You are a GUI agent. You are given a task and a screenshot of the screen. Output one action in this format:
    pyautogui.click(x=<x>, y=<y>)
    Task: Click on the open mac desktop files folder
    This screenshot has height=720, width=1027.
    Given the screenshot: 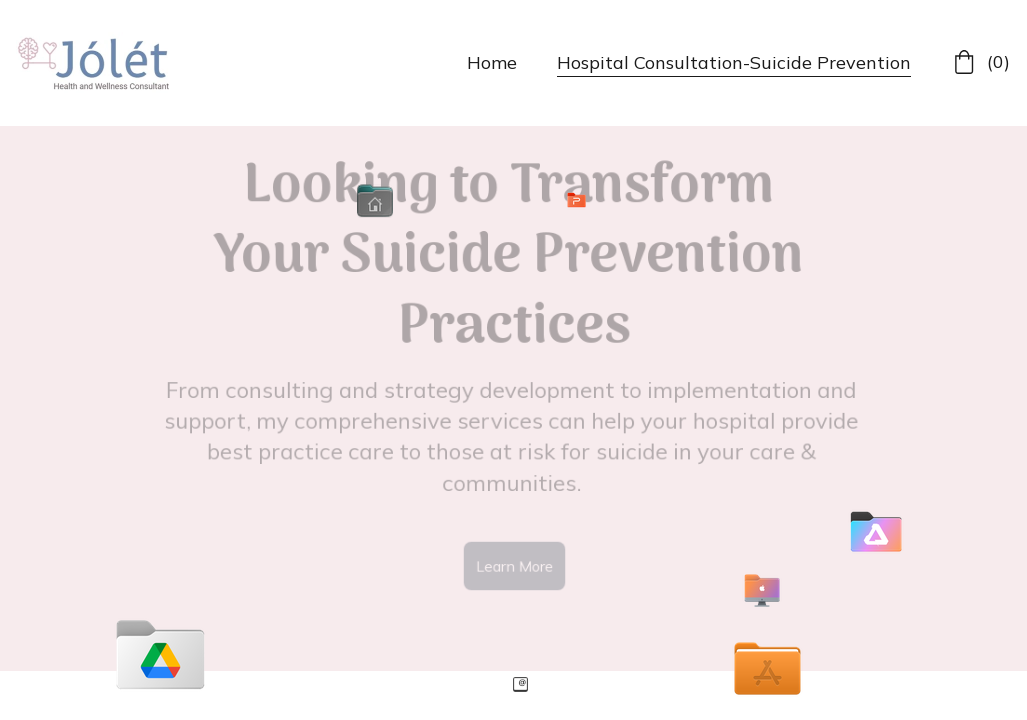 What is the action you would take?
    pyautogui.click(x=762, y=589)
    